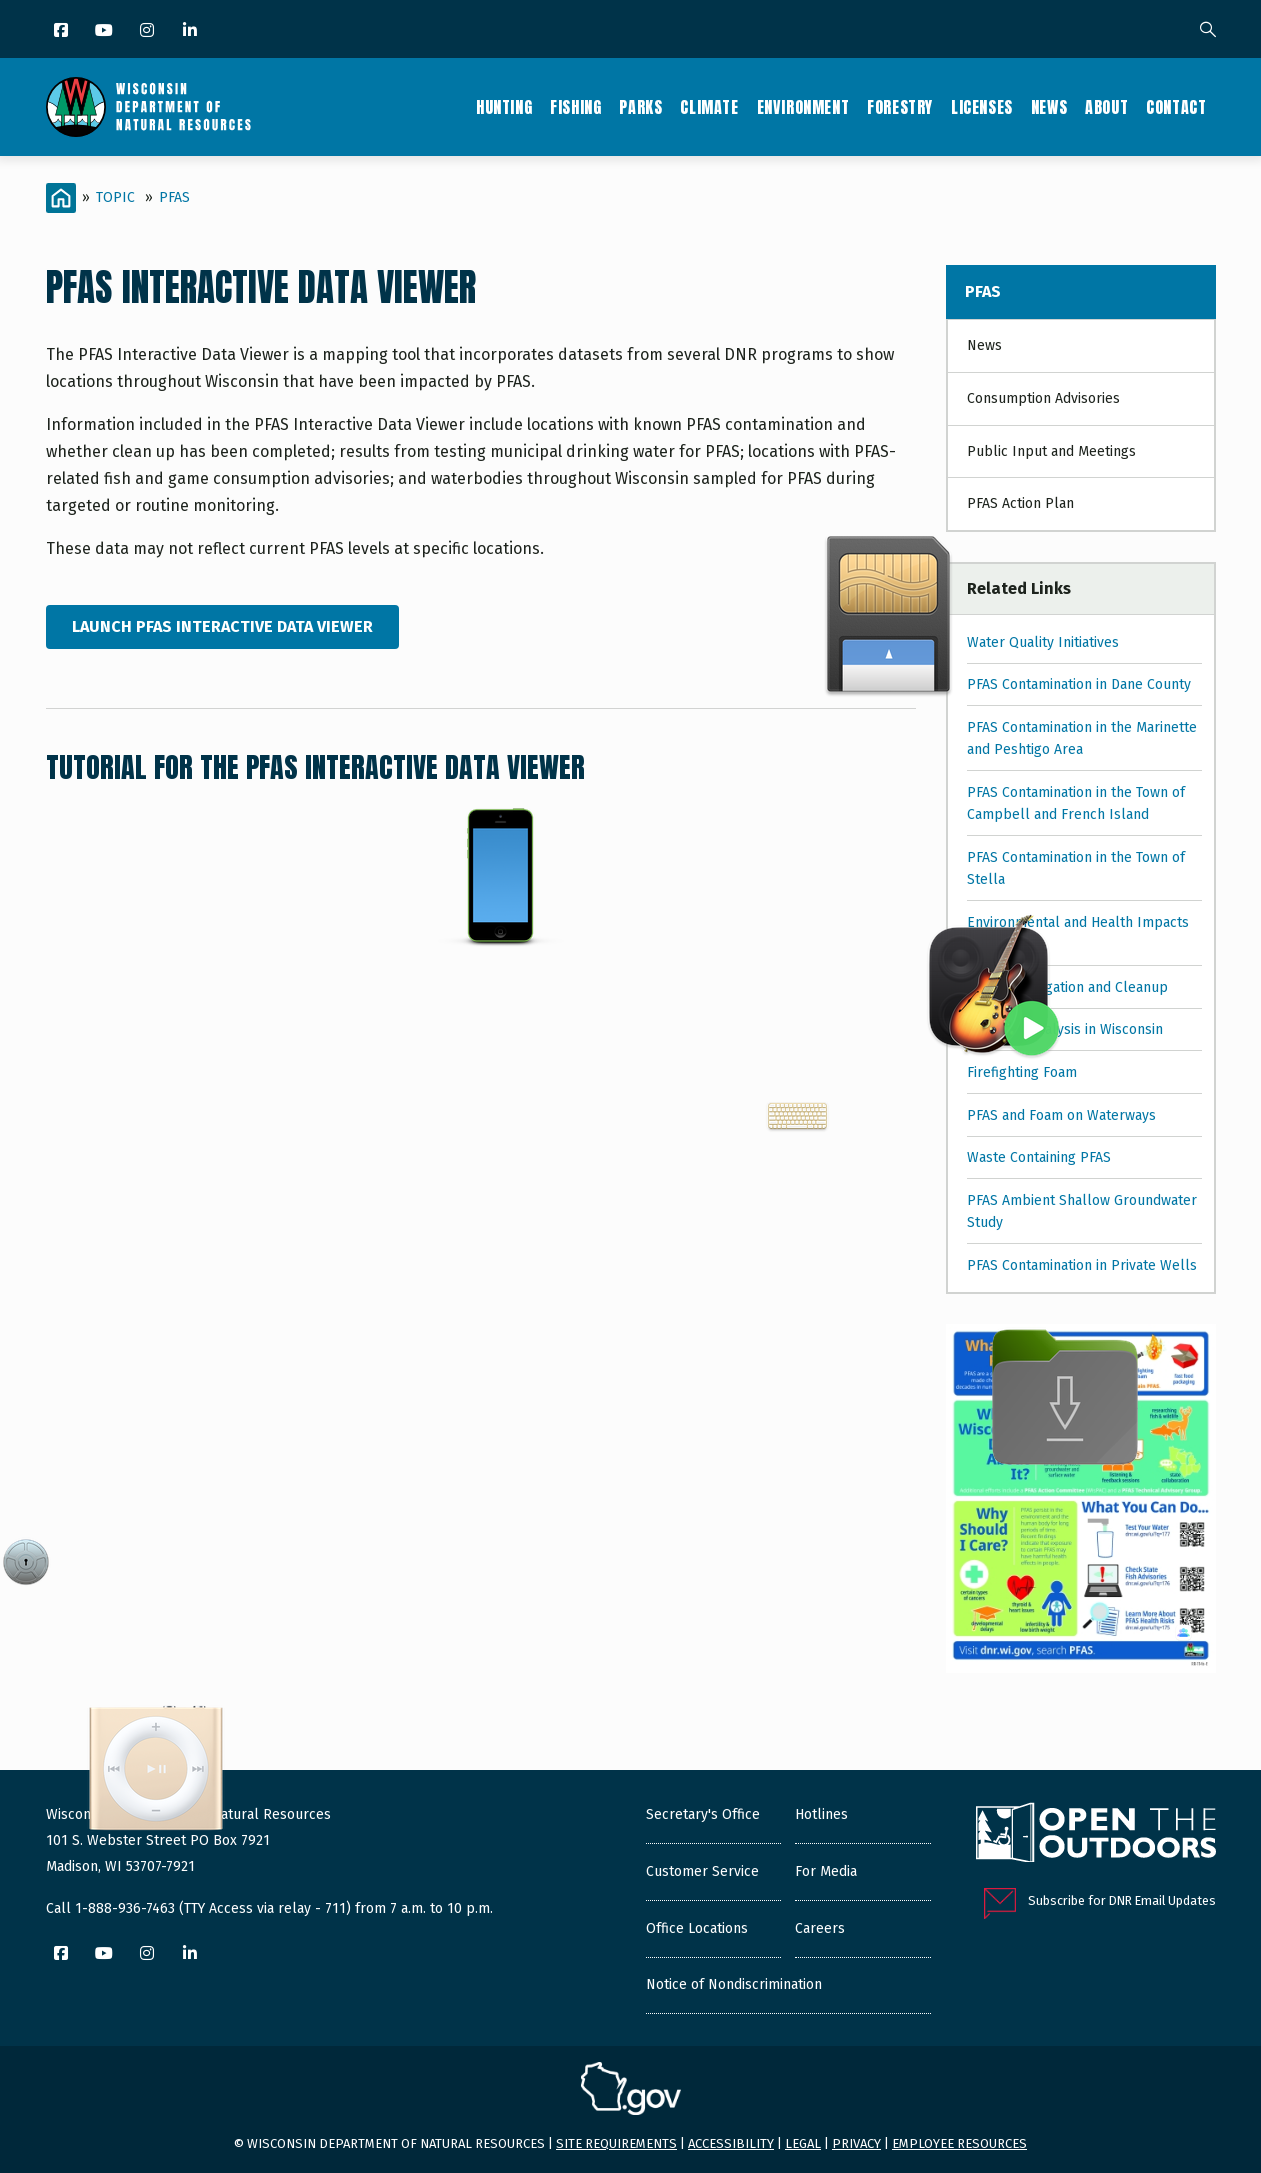  I want to click on manage connected iPhone 5c device, so click(500, 877).